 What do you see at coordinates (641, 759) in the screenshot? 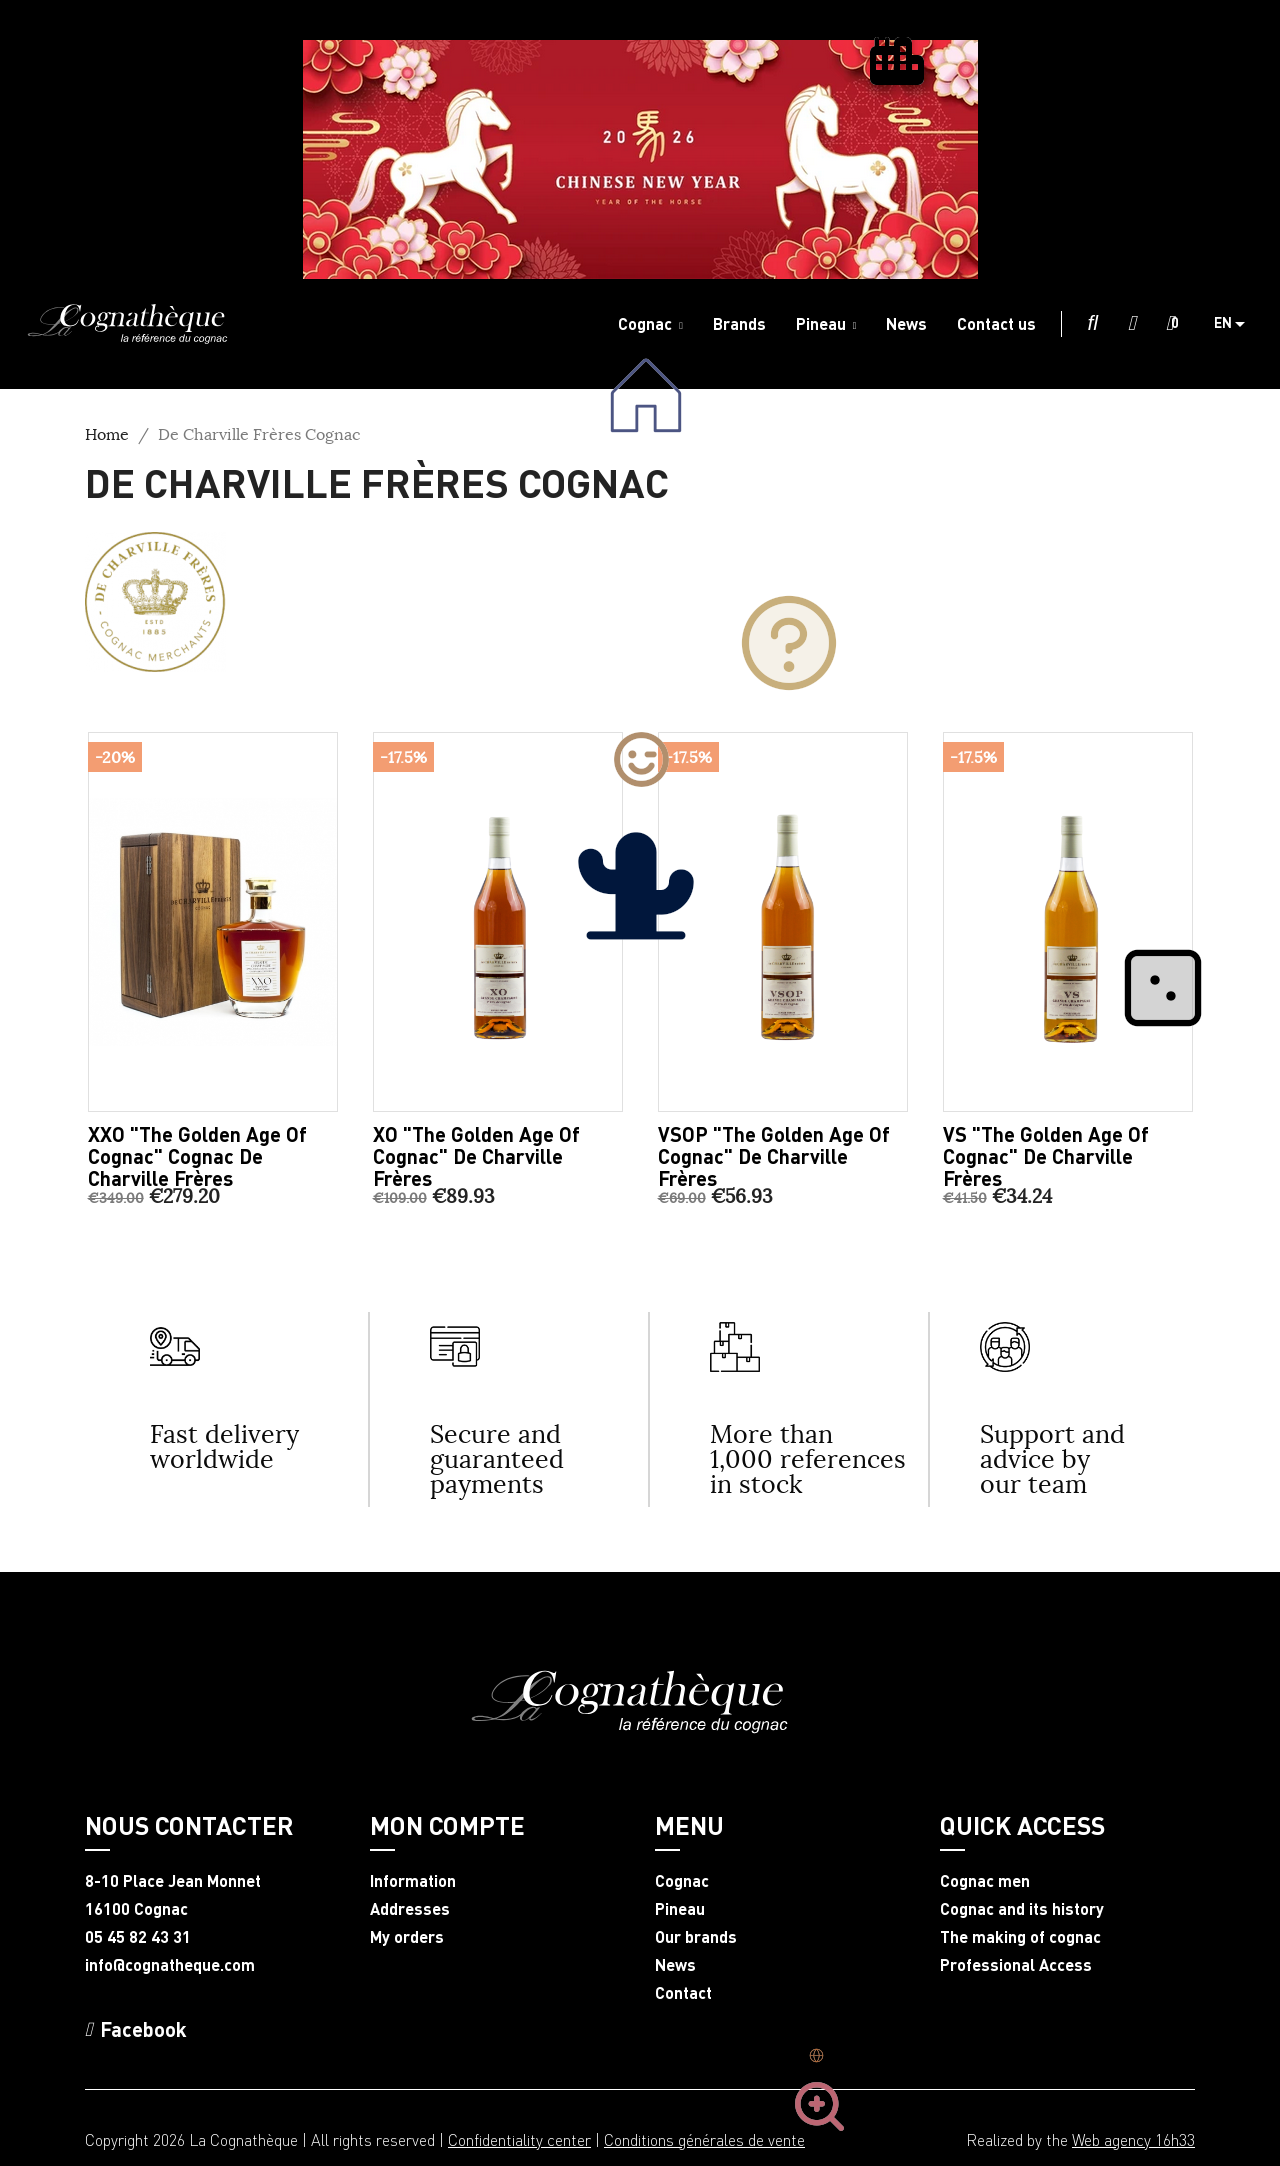
I see `insert a winking emoji into your message` at bounding box center [641, 759].